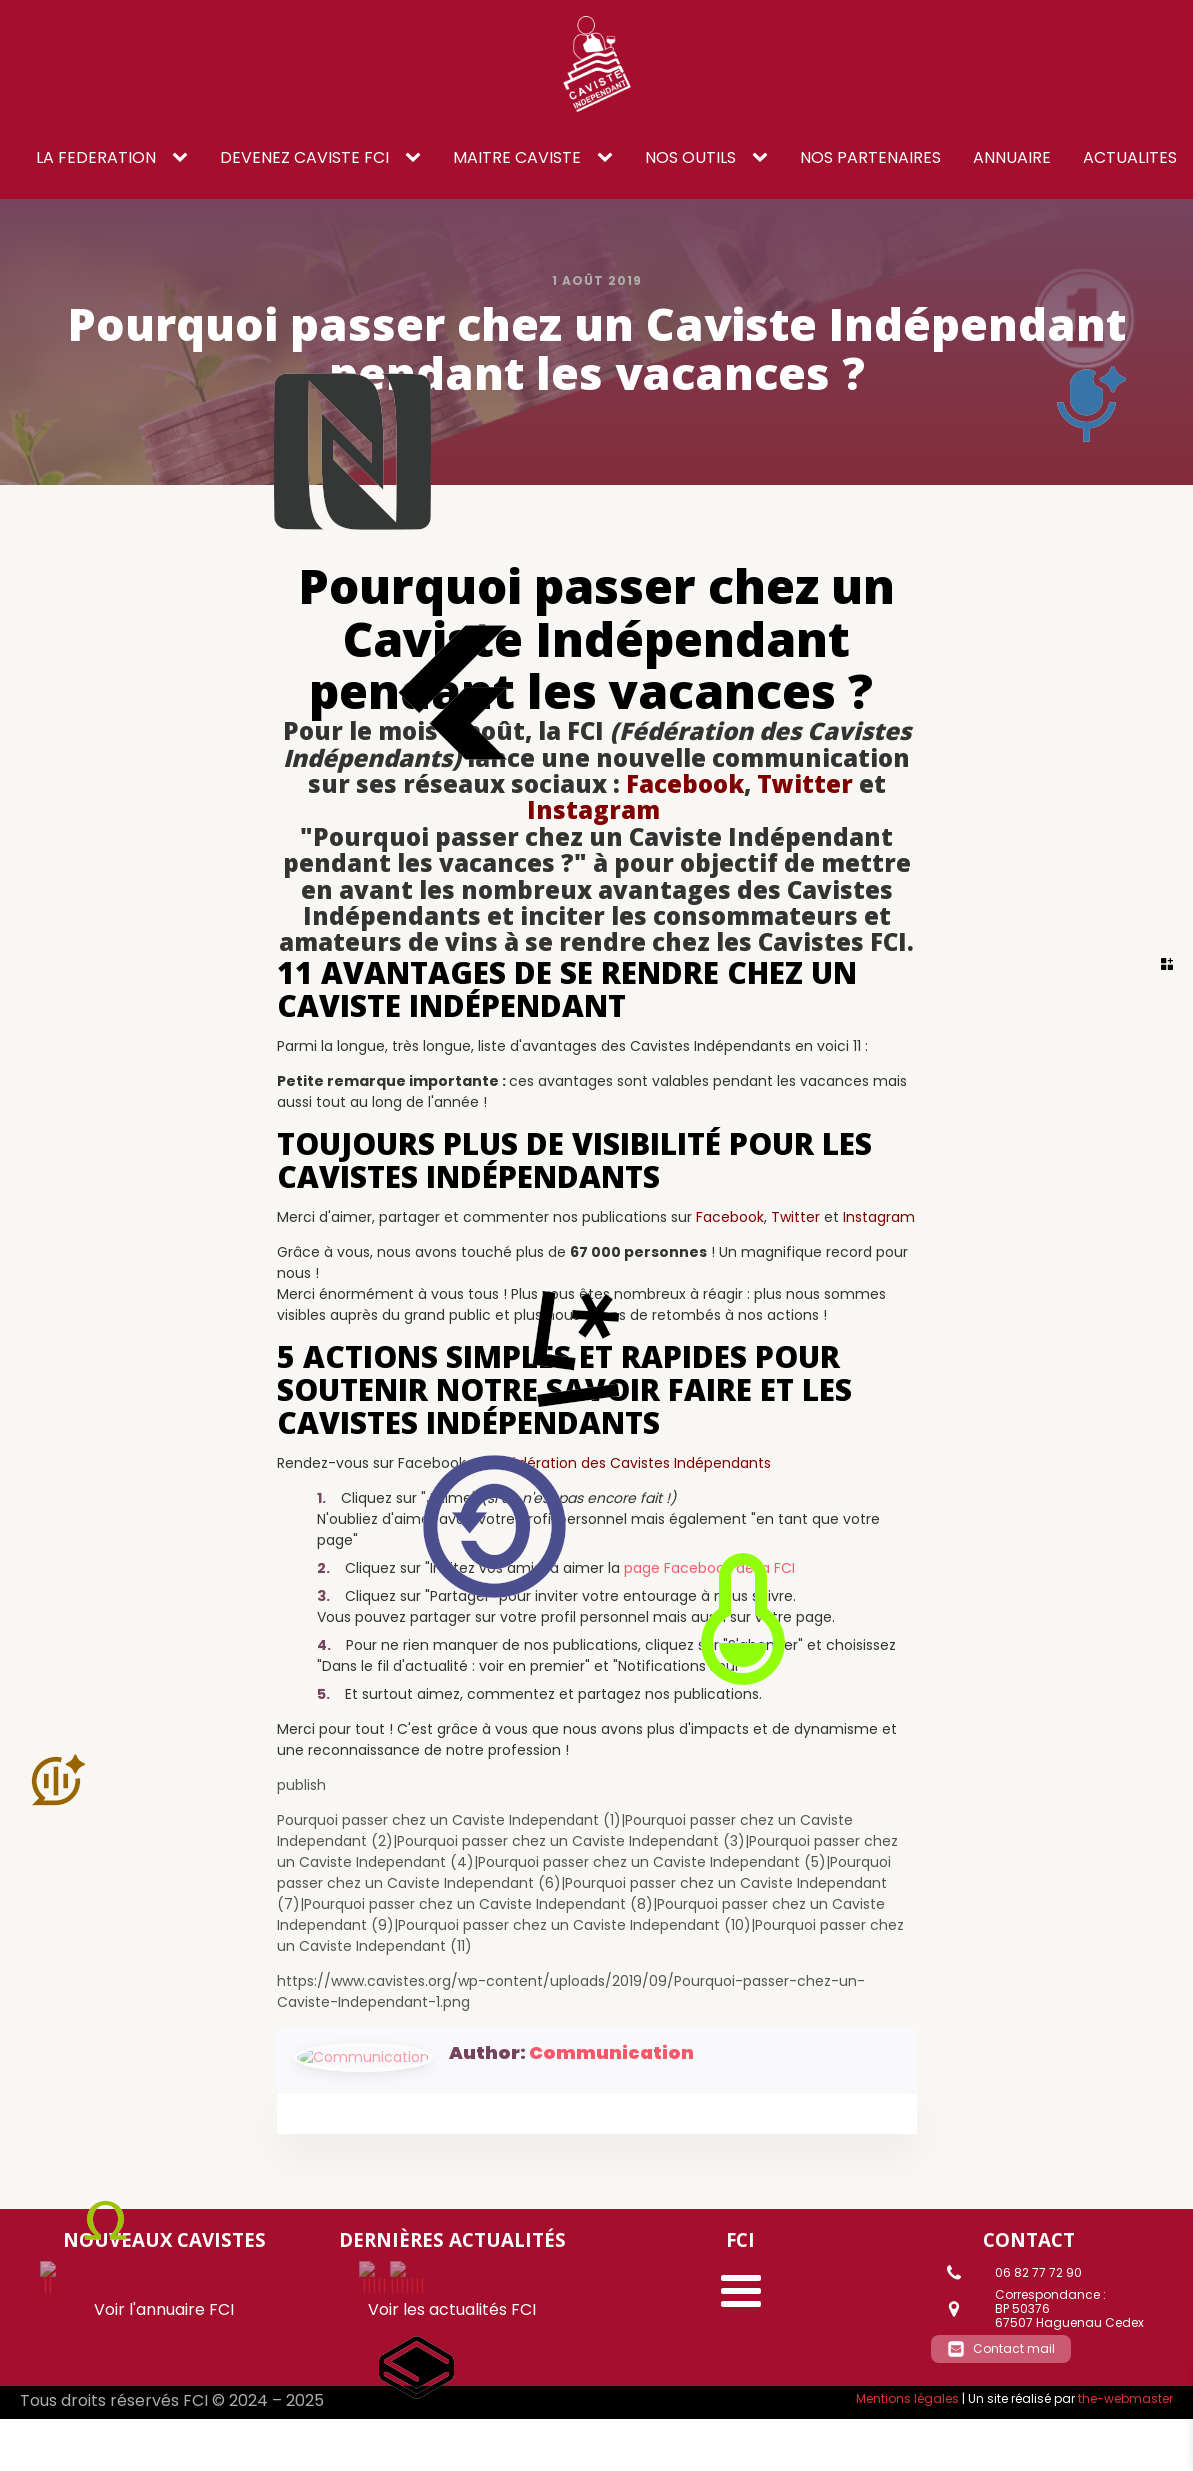 This screenshot has width=1193, height=2471. What do you see at coordinates (56, 1781) in the screenshot?
I see `start an AI voice conversation` at bounding box center [56, 1781].